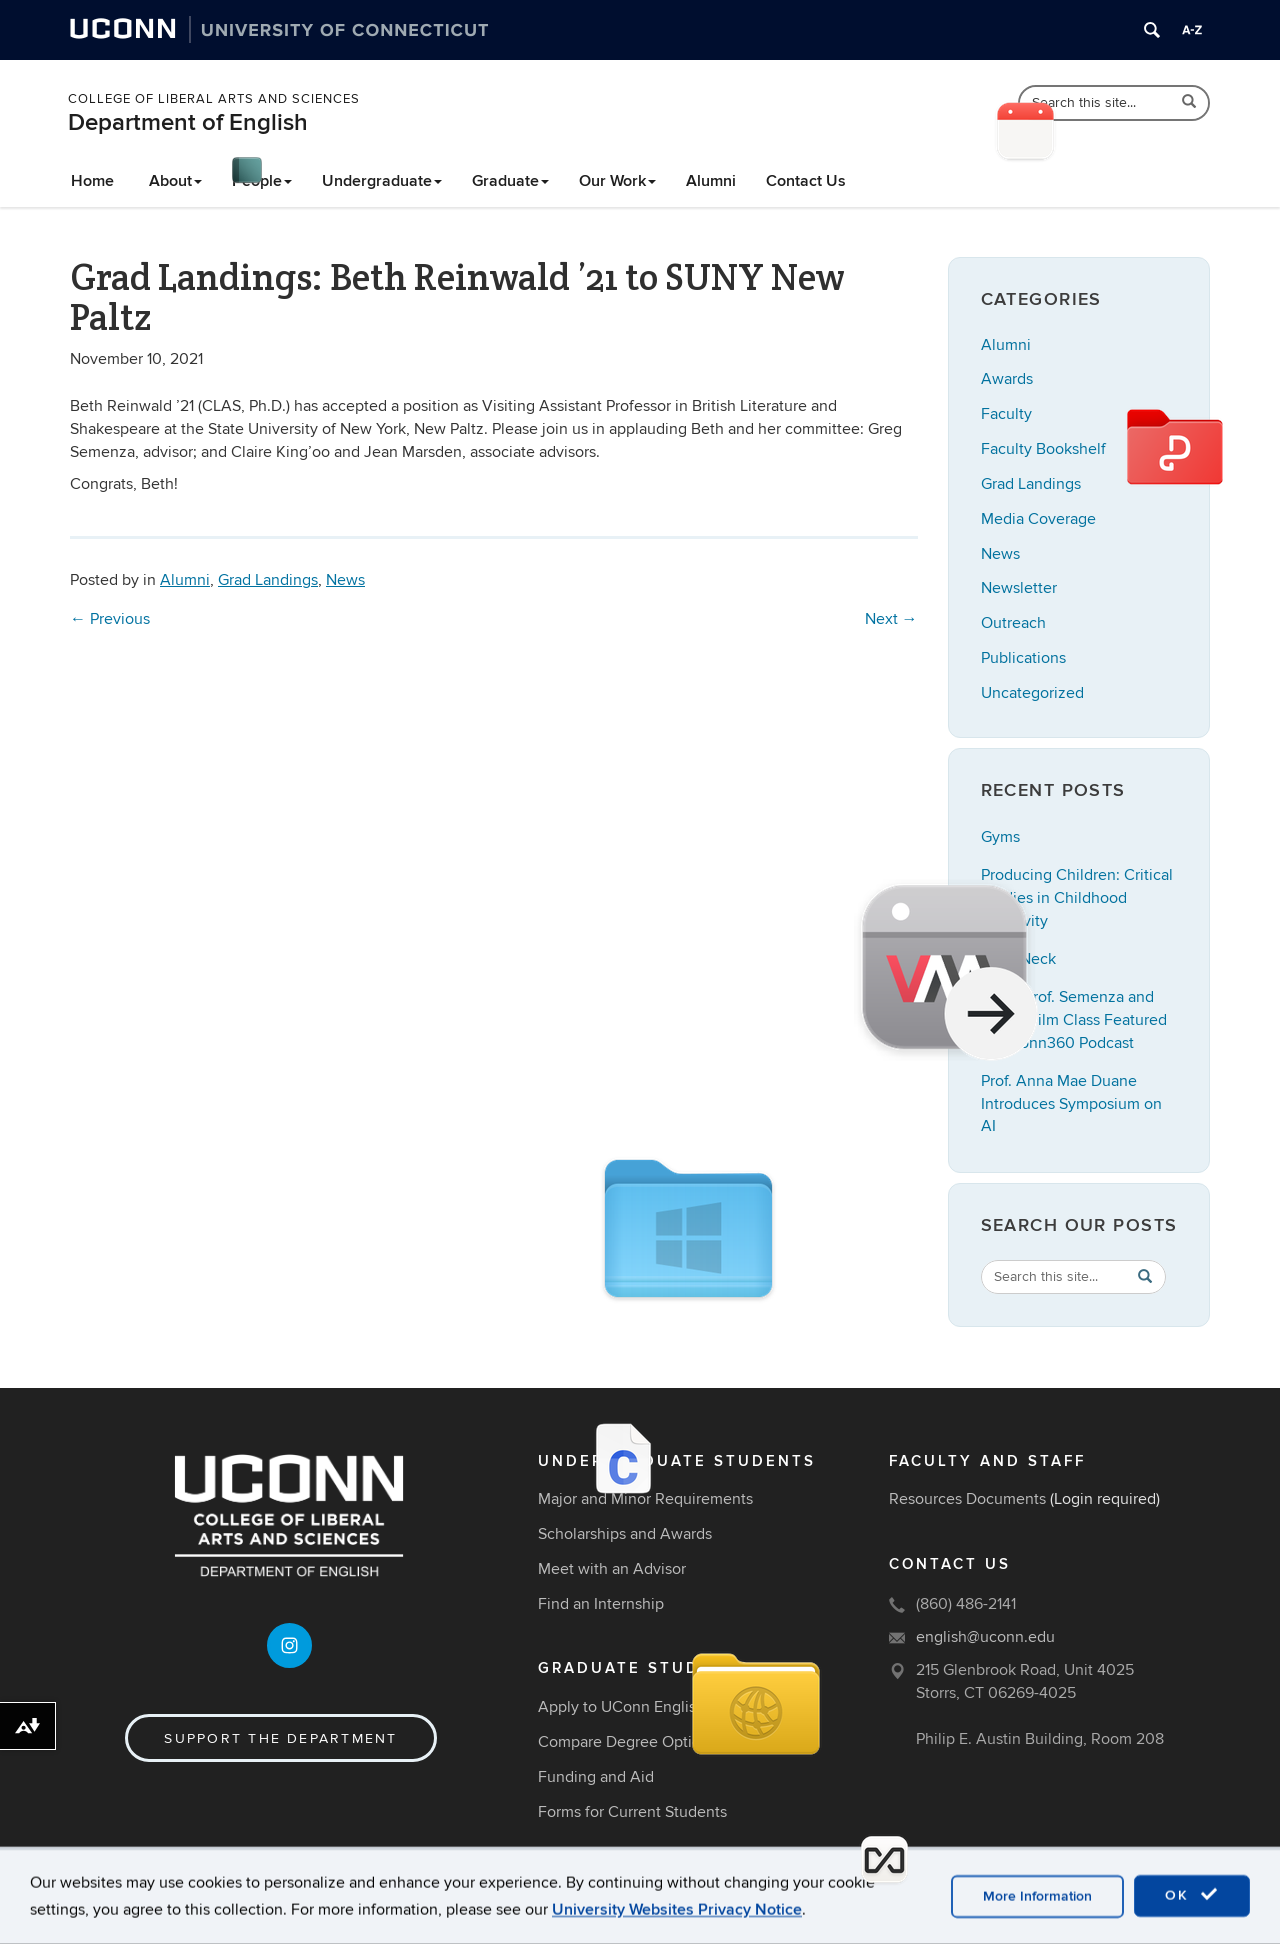 The height and width of the screenshot is (1944, 1280). What do you see at coordinates (1025, 131) in the screenshot?
I see `open a calendar file` at bounding box center [1025, 131].